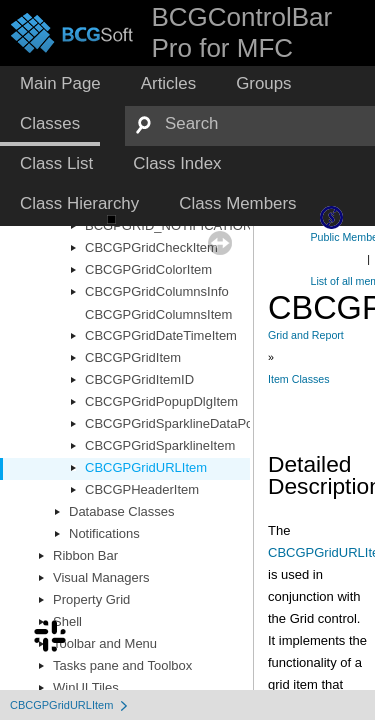  Describe the element at coordinates (111, 219) in the screenshot. I see `stop media playback` at that location.